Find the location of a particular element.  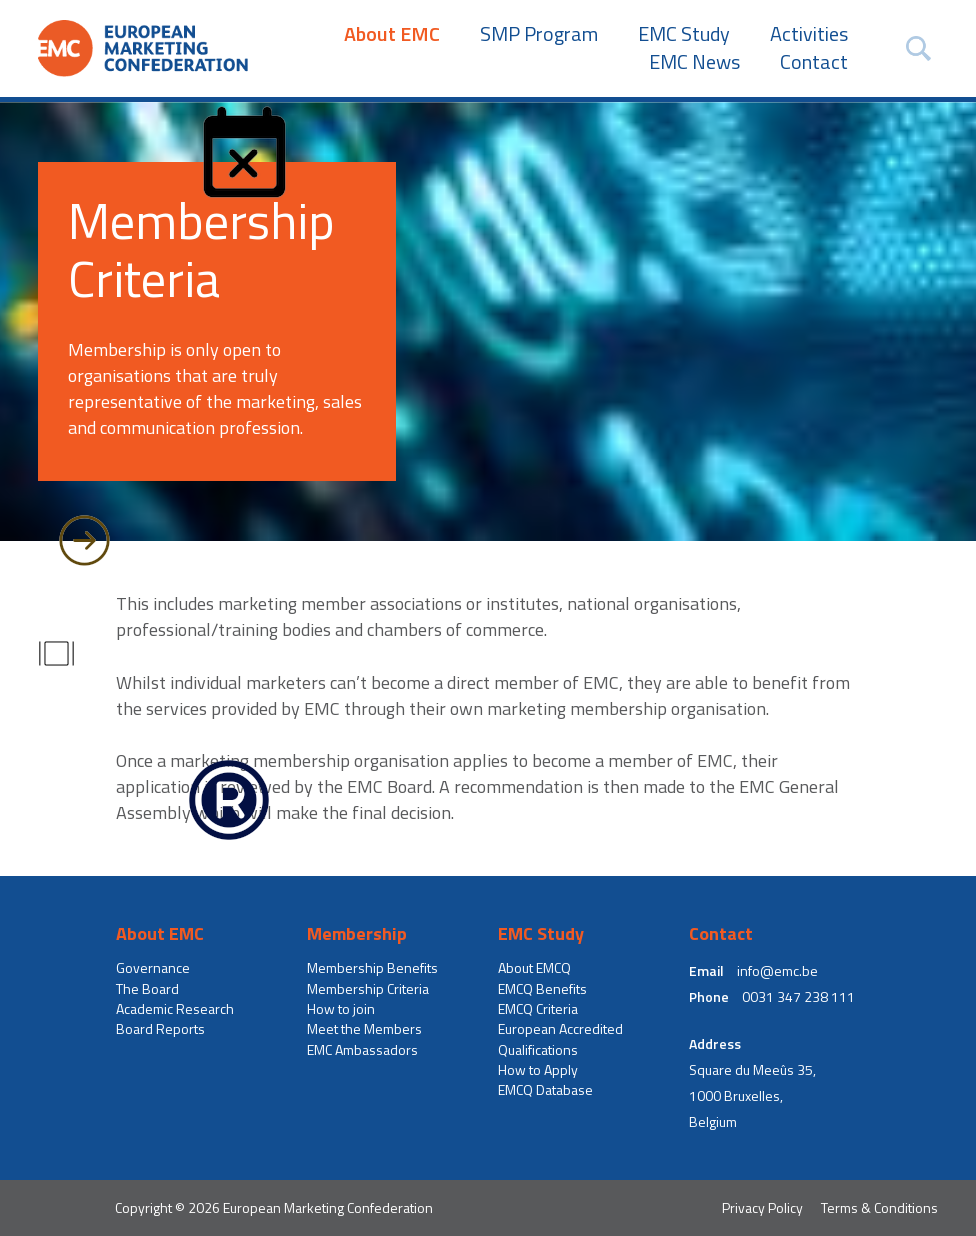

proceed to the next step is located at coordinates (84, 540).